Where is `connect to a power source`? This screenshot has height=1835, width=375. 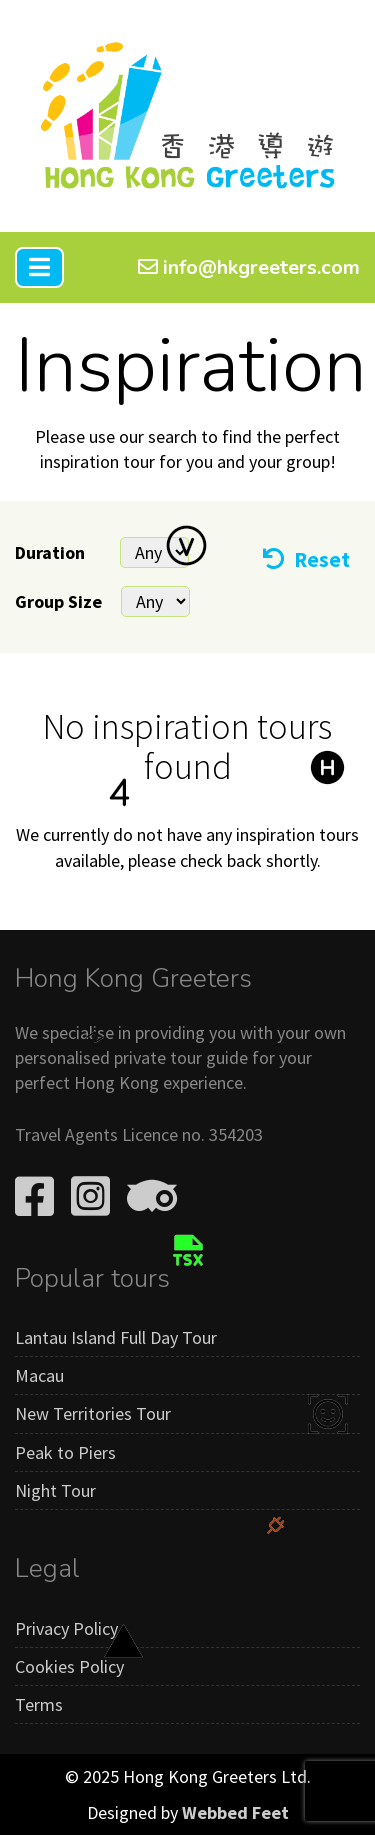
connect to a power source is located at coordinates (275, 1525).